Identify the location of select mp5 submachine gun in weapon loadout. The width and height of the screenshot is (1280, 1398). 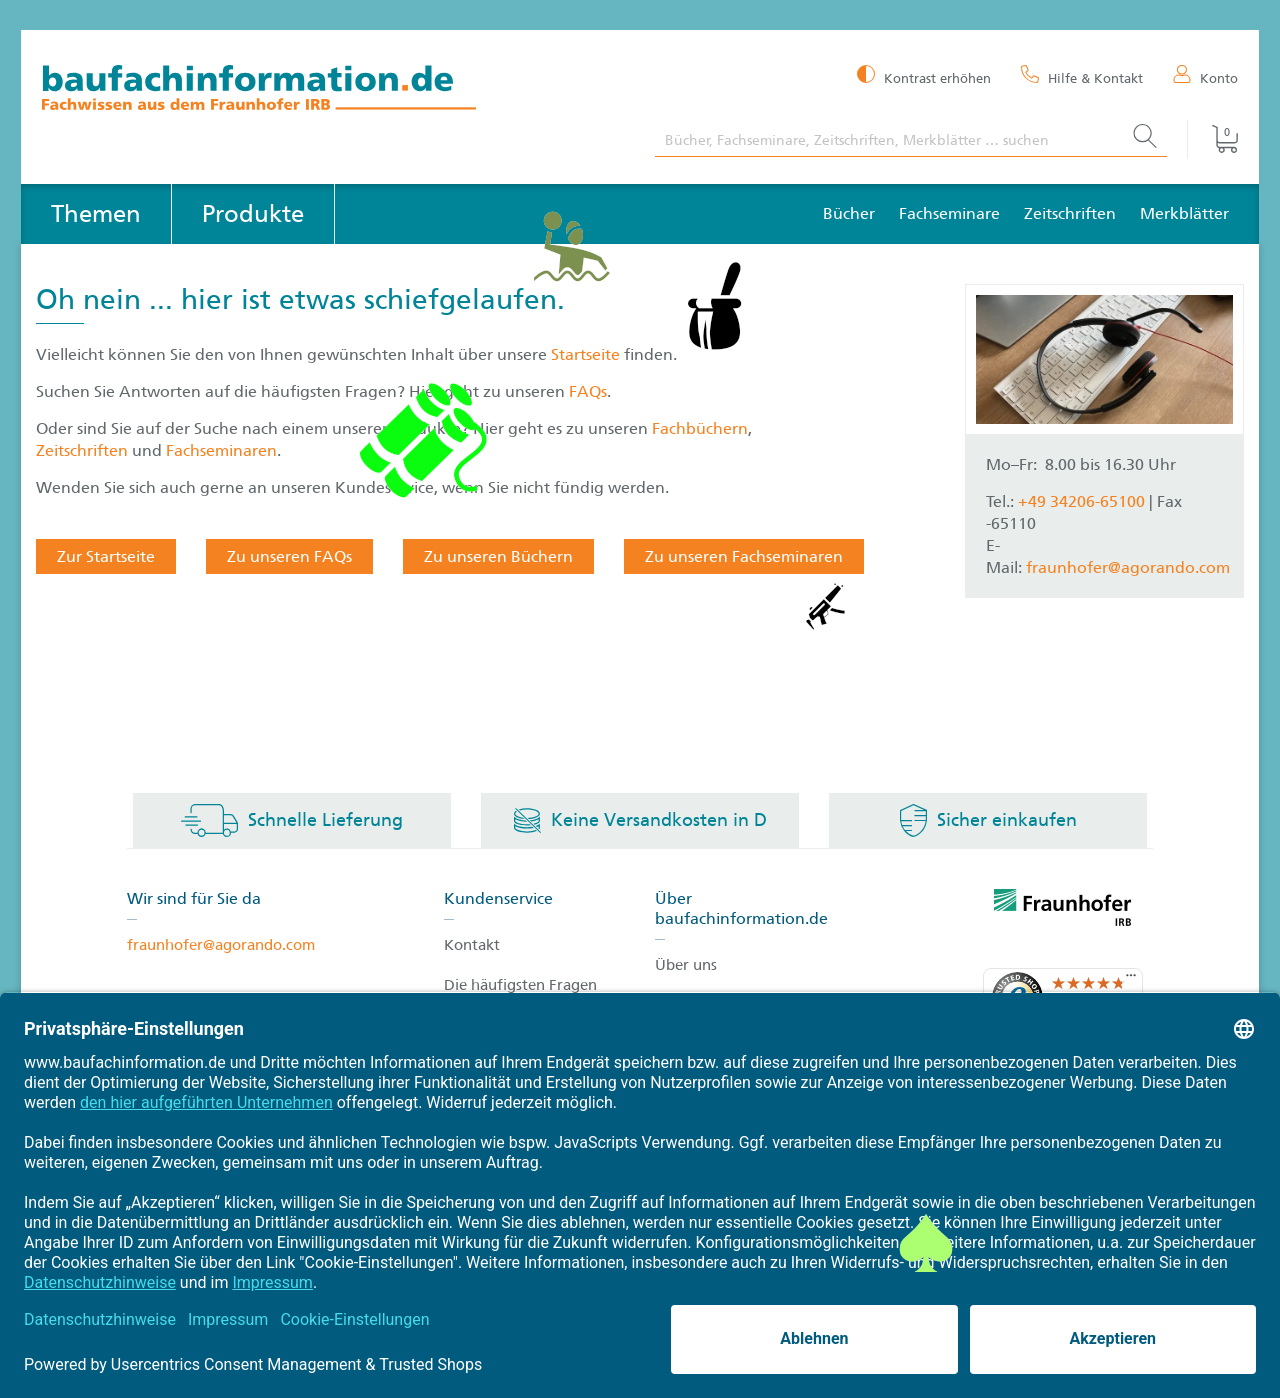
(825, 606).